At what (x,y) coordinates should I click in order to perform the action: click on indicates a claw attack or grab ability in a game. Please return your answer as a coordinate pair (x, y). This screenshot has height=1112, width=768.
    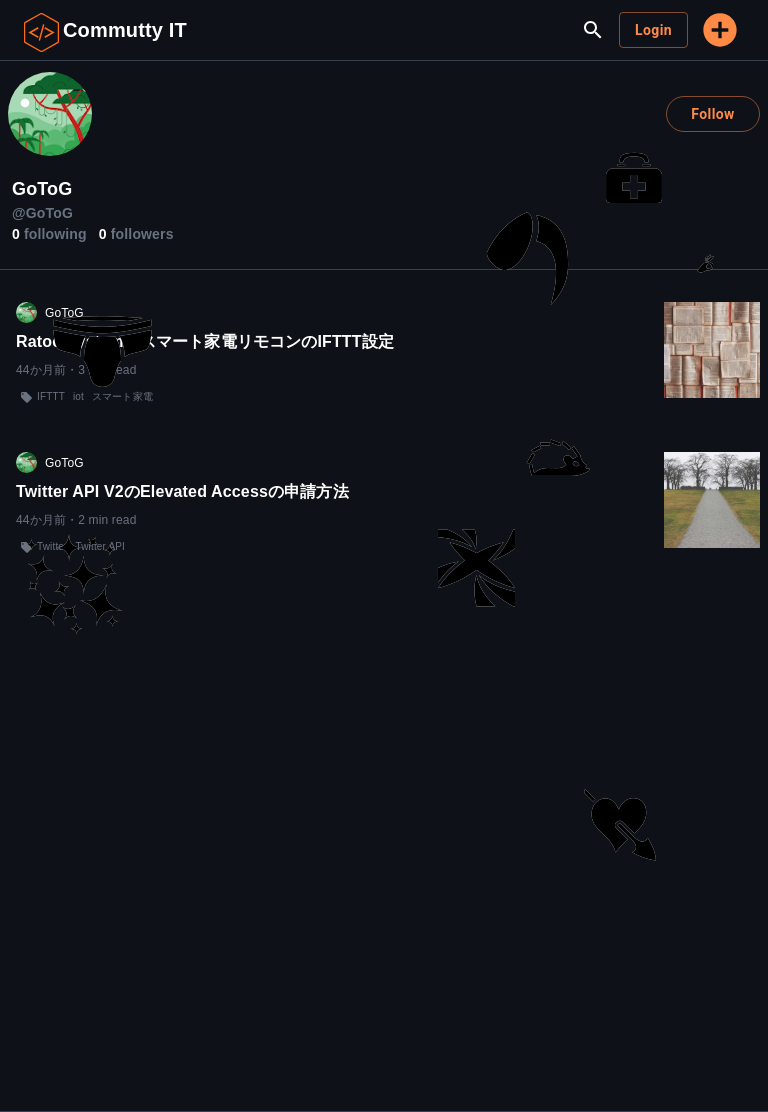
    Looking at the image, I should click on (527, 258).